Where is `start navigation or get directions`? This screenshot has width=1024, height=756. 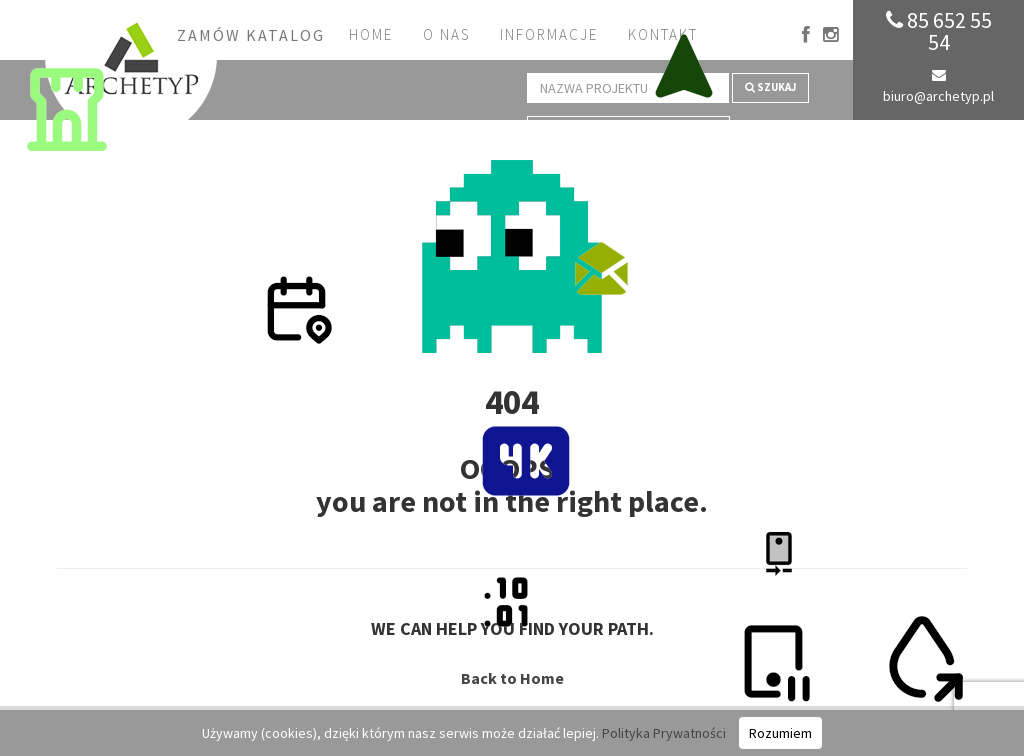 start navigation or get directions is located at coordinates (684, 66).